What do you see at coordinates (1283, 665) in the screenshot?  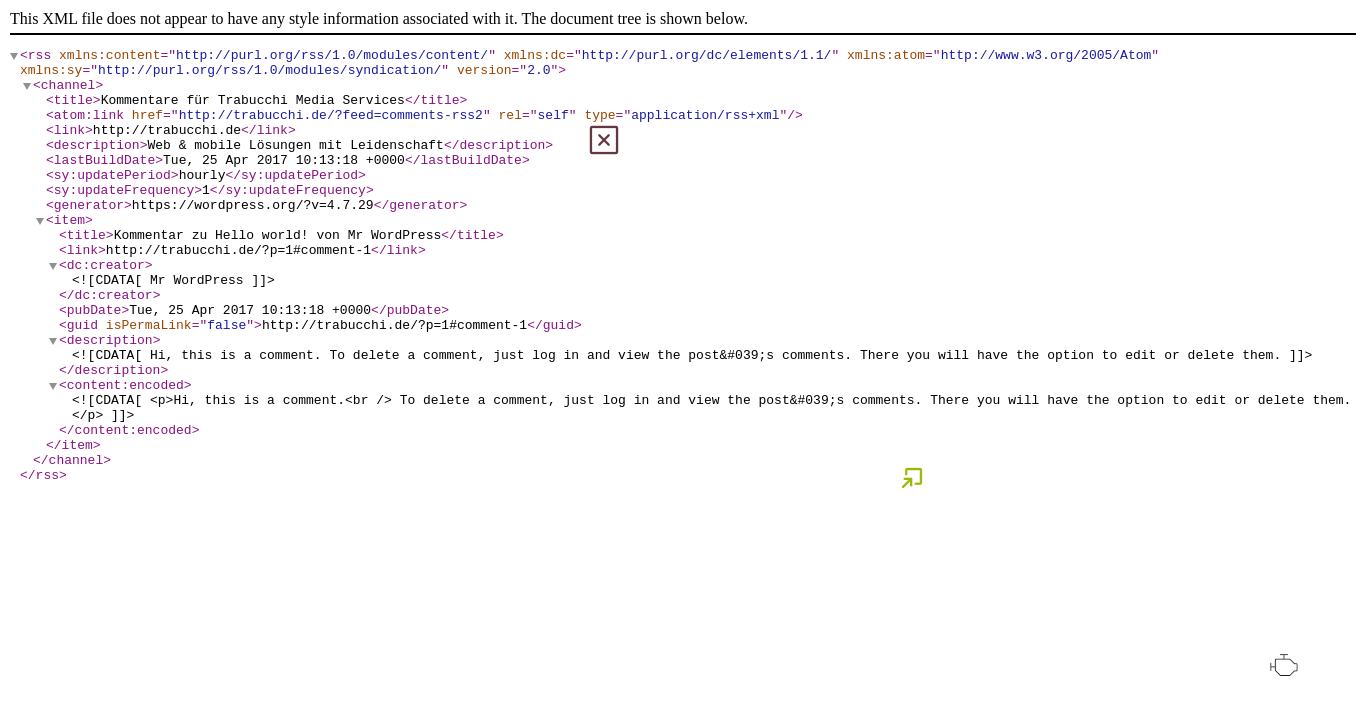 I see `view engine status or diagnostics` at bounding box center [1283, 665].